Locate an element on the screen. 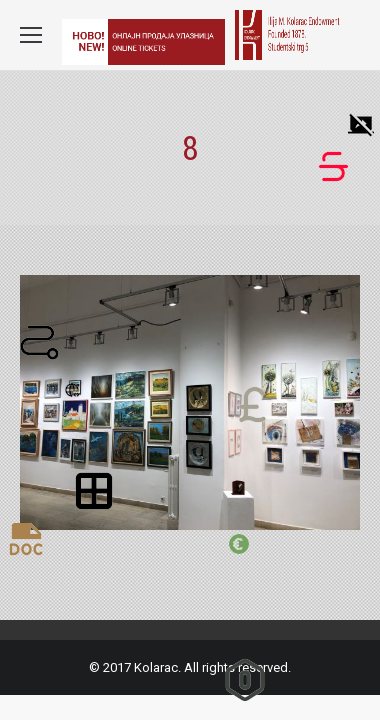  stop sharing your screen is located at coordinates (361, 125).